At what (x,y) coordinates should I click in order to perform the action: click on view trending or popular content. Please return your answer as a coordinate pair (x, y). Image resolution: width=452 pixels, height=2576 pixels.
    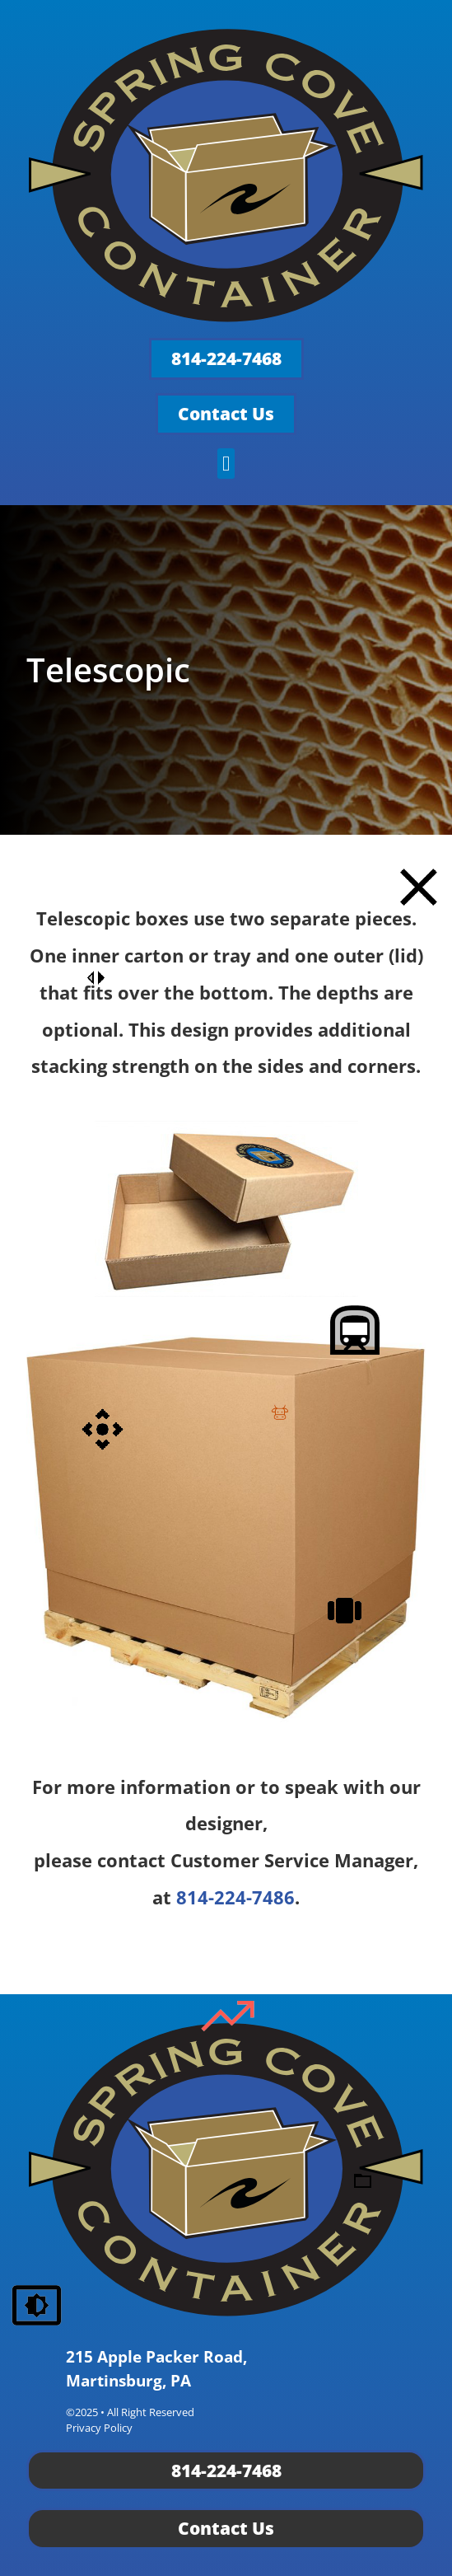
    Looking at the image, I should click on (228, 2016).